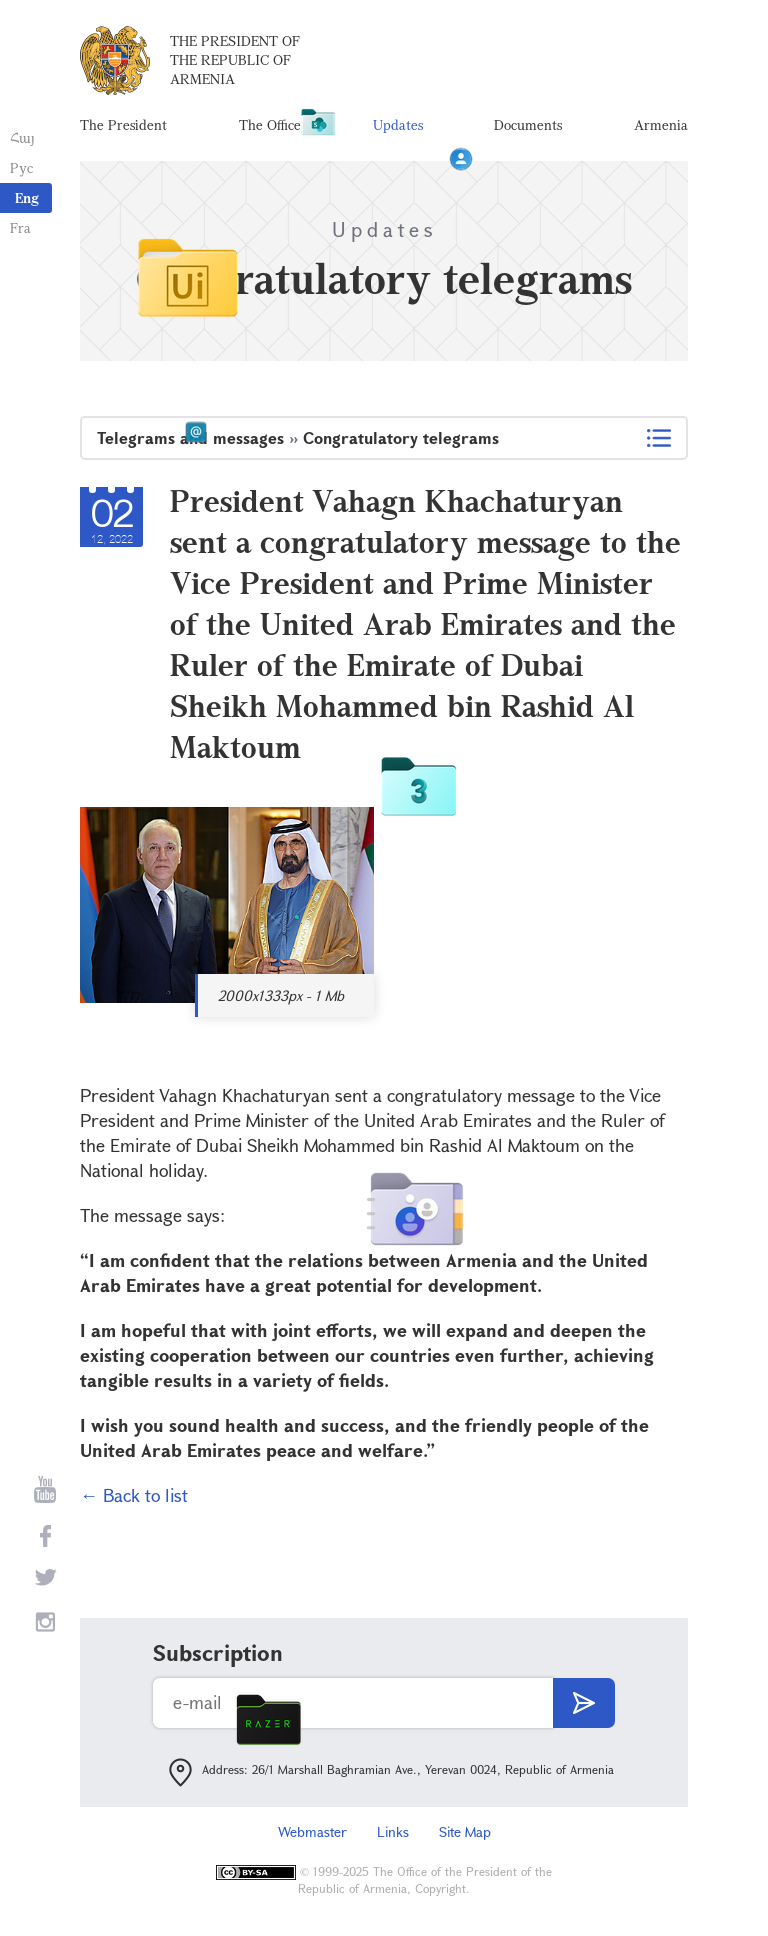 This screenshot has width=768, height=1936. I want to click on open UiPath project files folder, so click(187, 280).